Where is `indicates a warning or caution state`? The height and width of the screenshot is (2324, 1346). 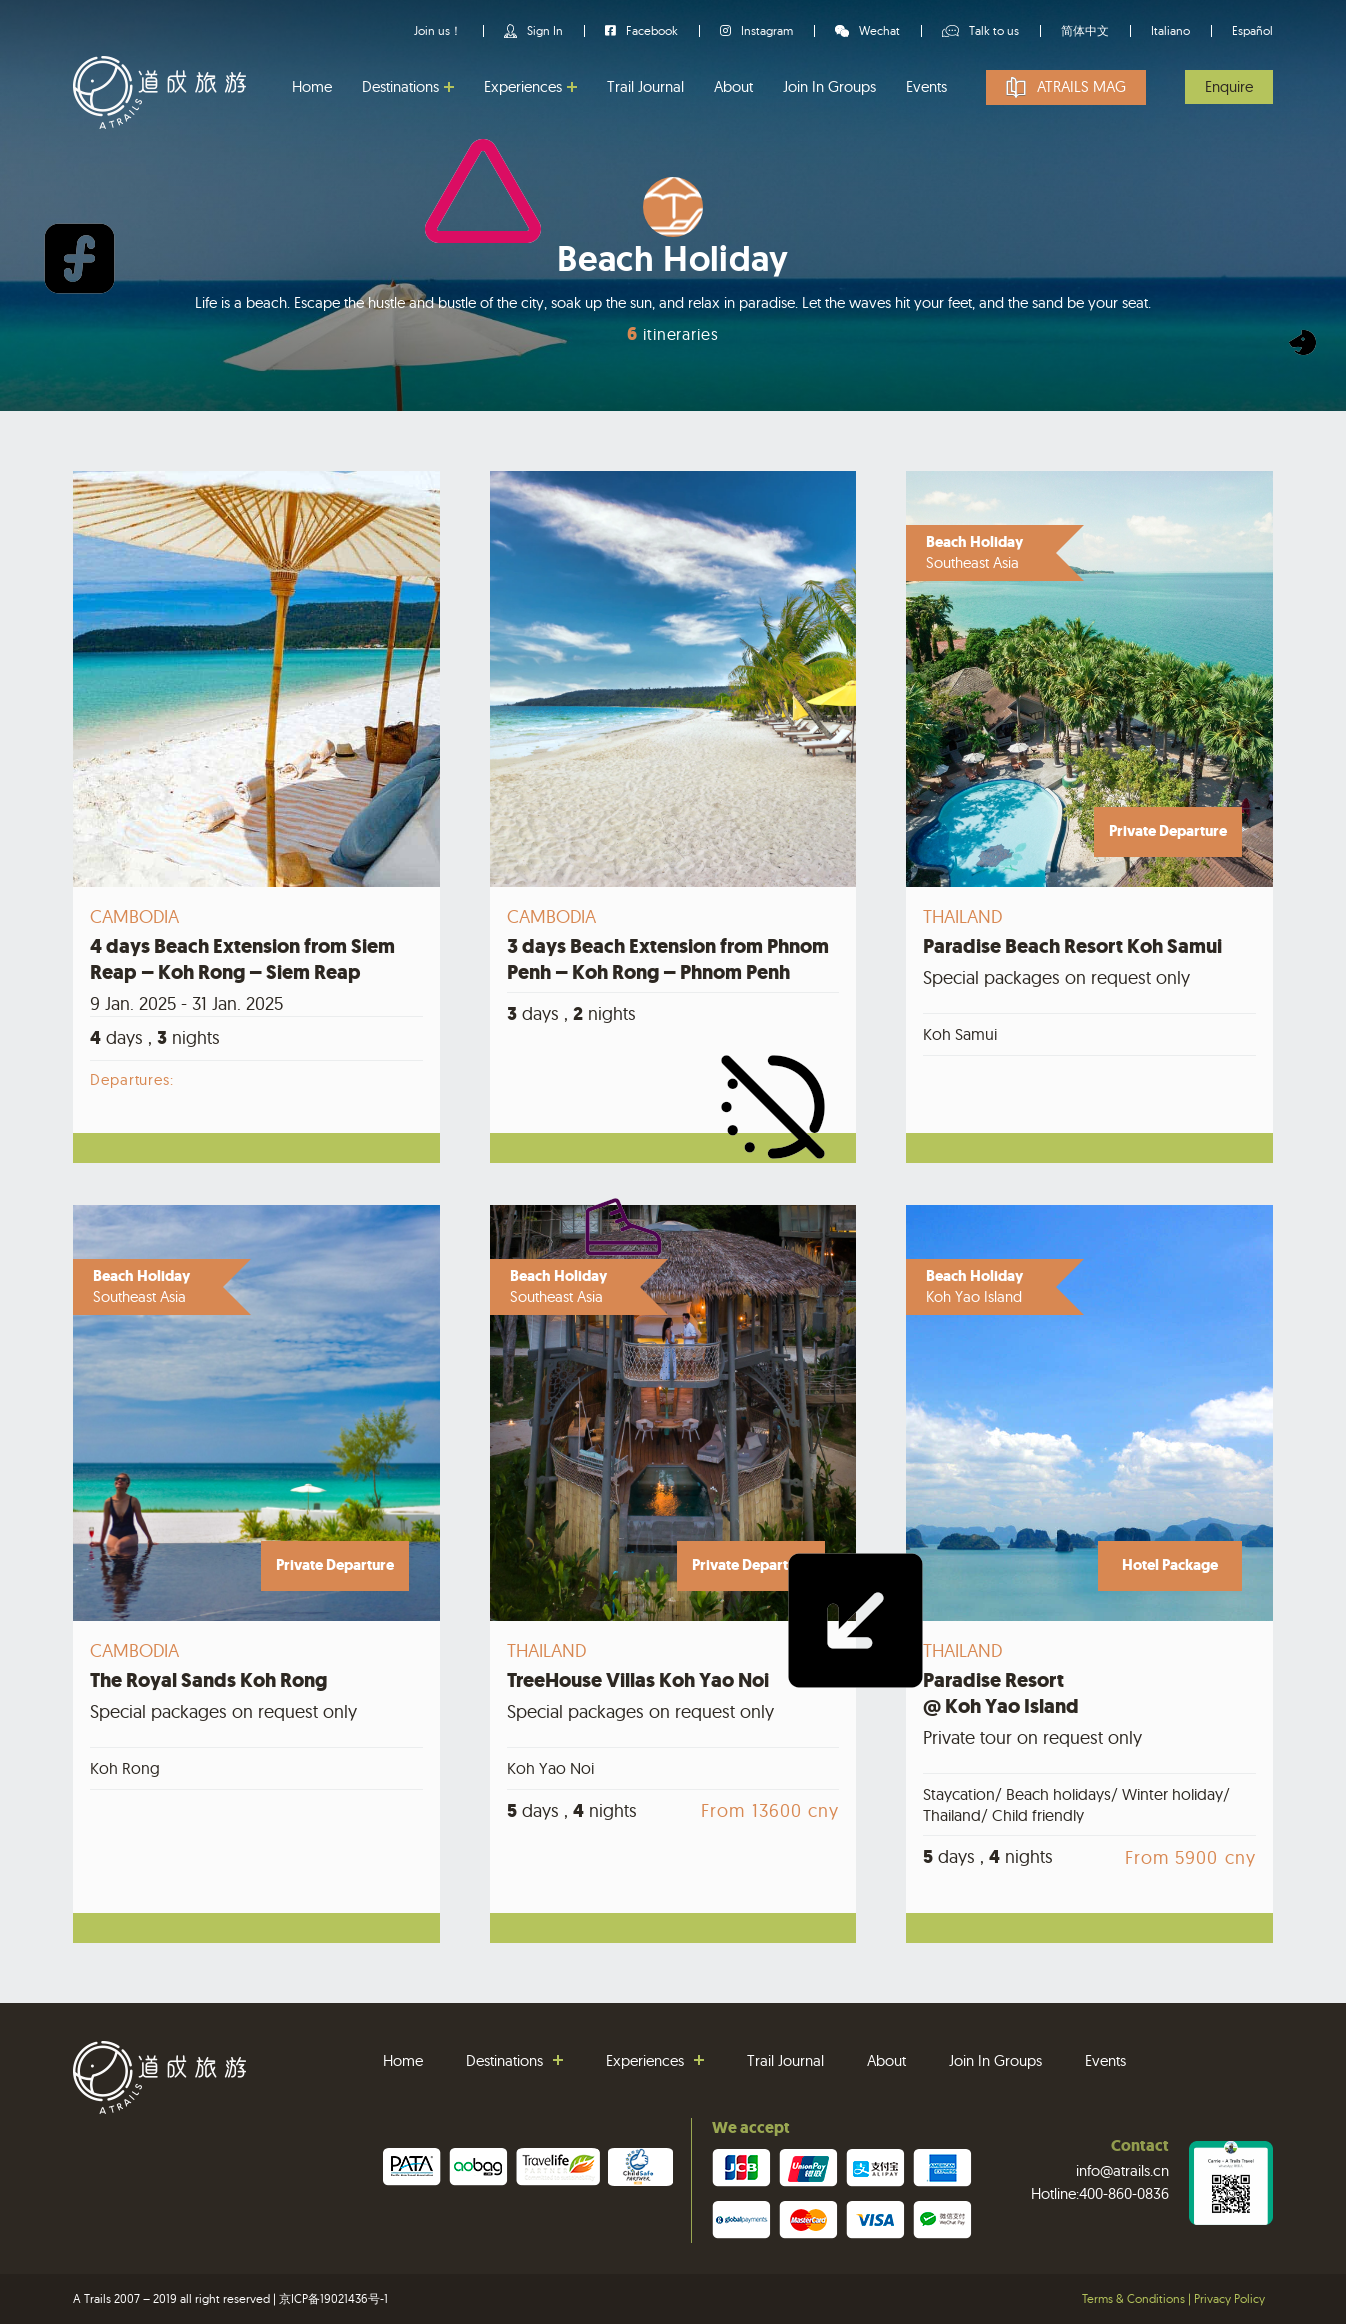 indicates a warning or caution state is located at coordinates (483, 193).